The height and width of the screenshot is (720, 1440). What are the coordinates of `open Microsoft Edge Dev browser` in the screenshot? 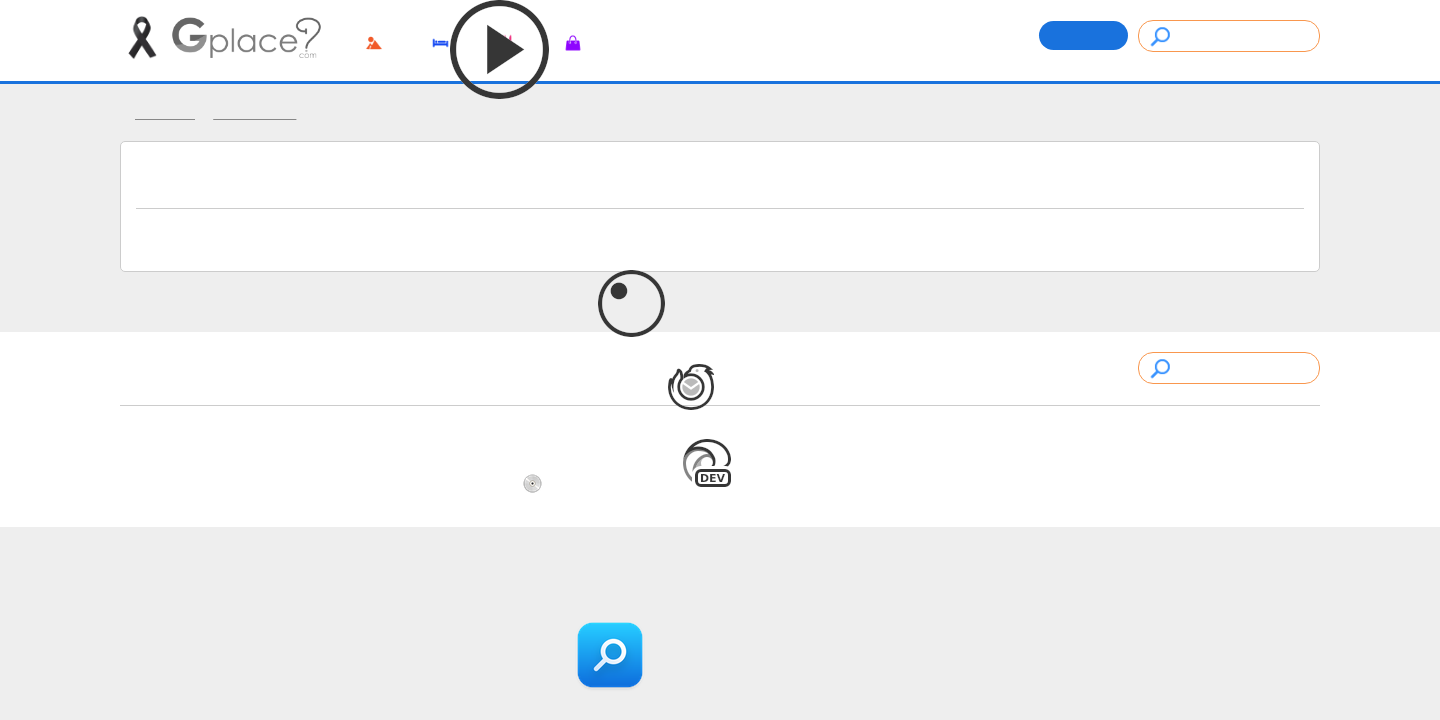 It's located at (707, 463).